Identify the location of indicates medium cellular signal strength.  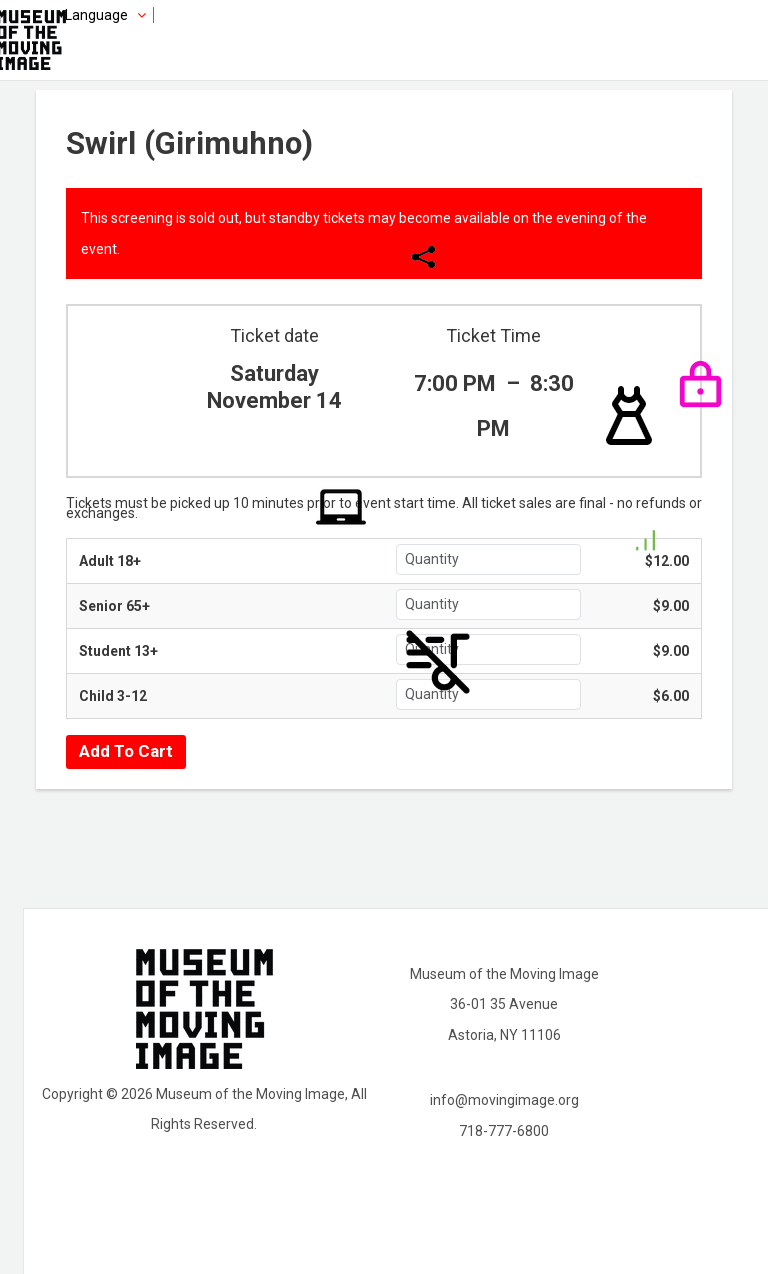
(655, 534).